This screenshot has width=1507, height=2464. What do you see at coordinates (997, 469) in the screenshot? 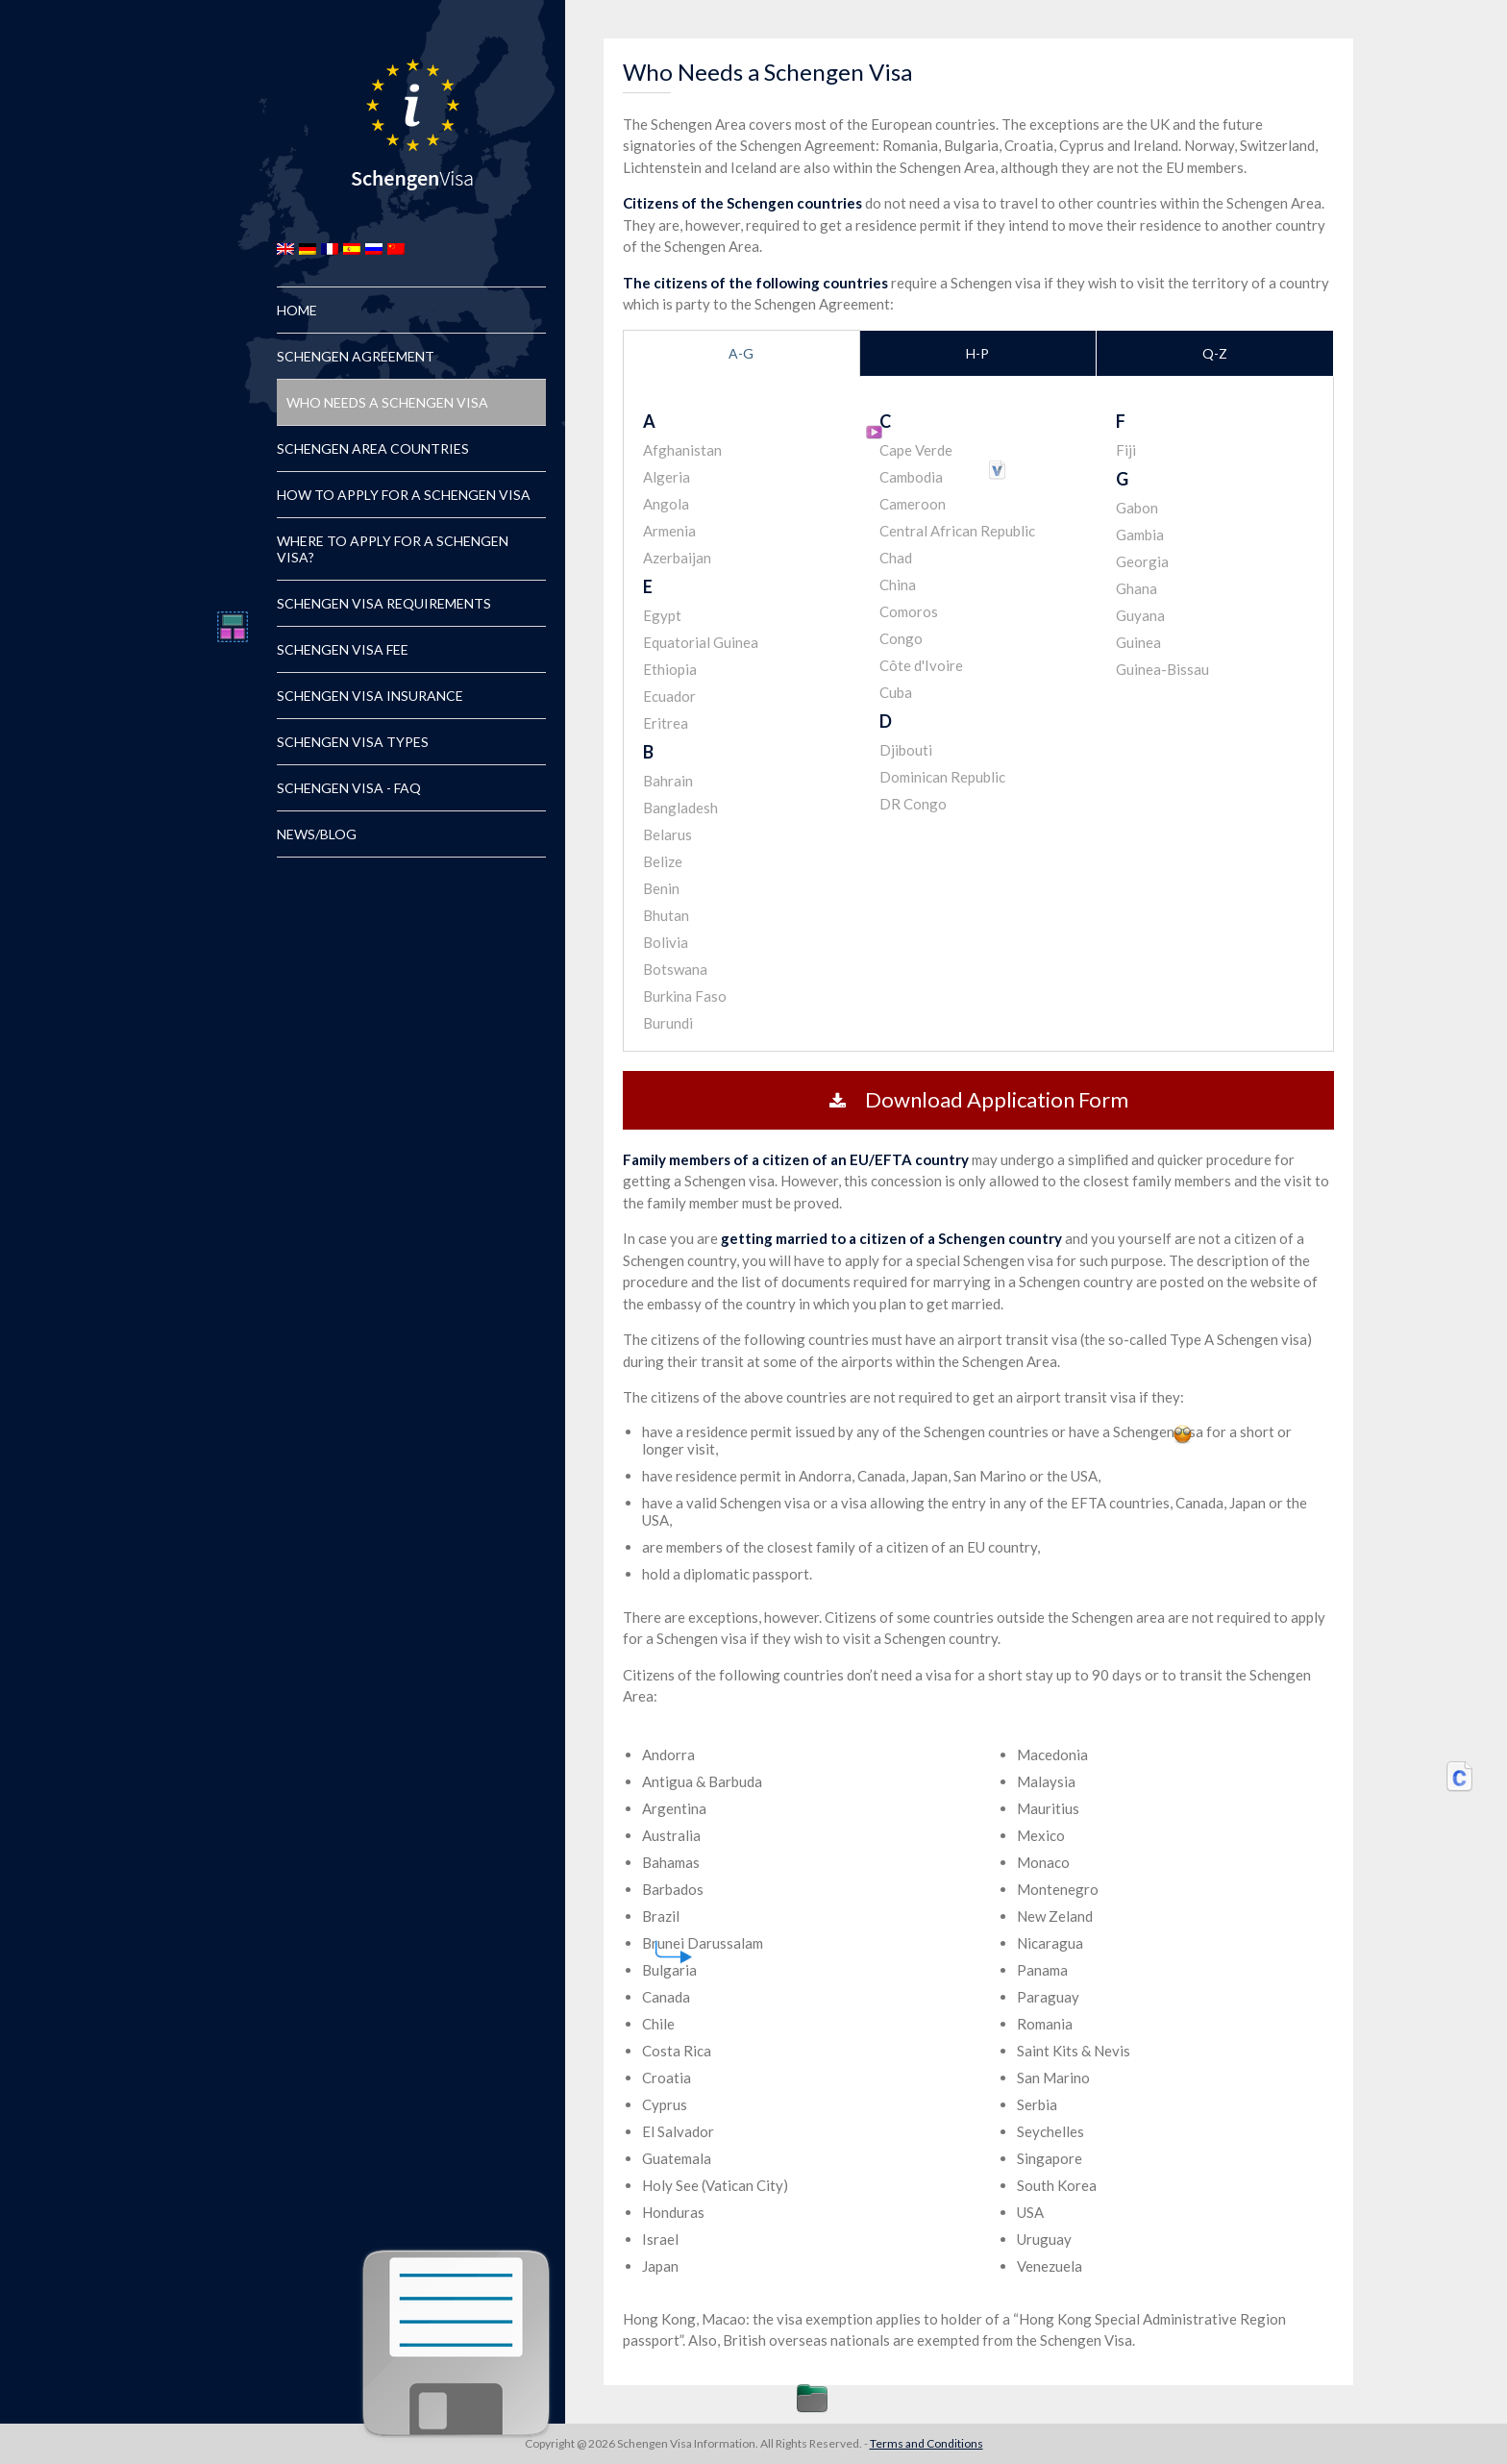
I see `a v programming language source file` at bounding box center [997, 469].